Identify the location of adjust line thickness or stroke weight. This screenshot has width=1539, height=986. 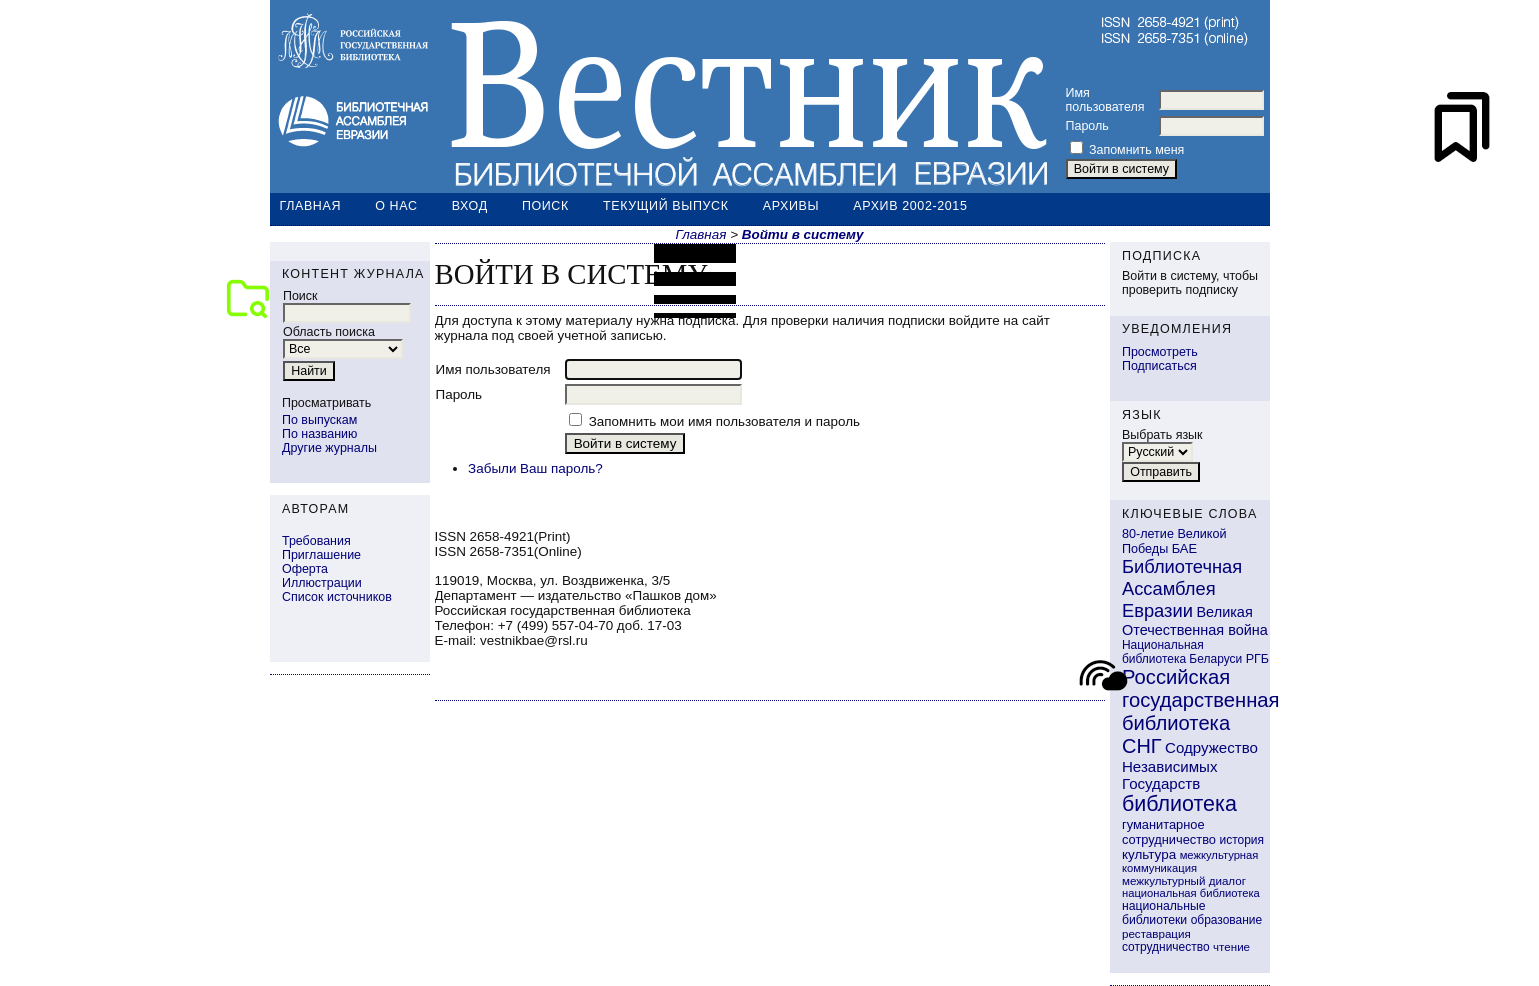
(695, 281).